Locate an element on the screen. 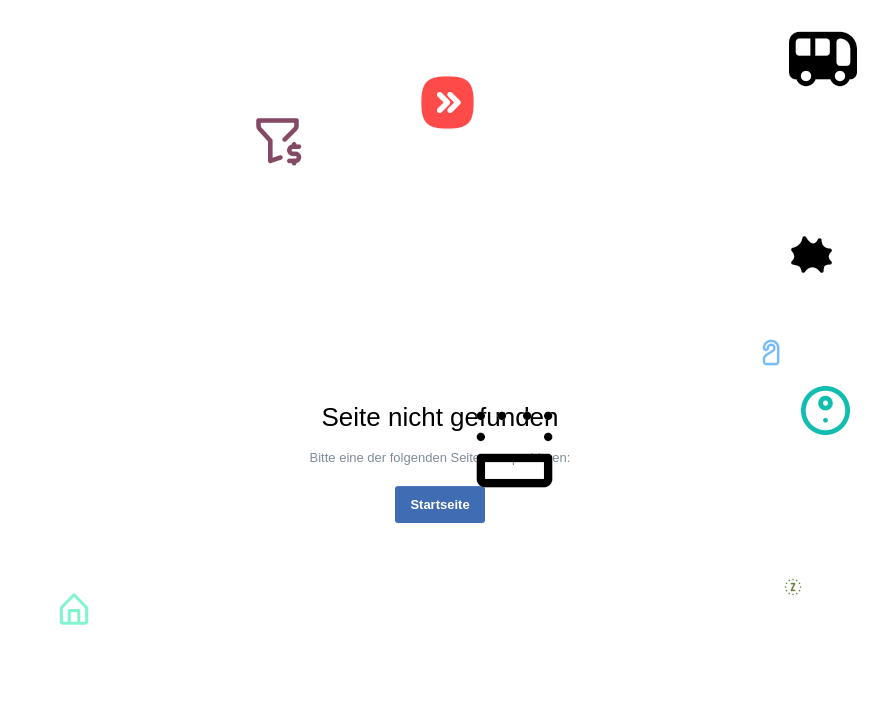  indicates sleep mode or snooze function is located at coordinates (793, 587).